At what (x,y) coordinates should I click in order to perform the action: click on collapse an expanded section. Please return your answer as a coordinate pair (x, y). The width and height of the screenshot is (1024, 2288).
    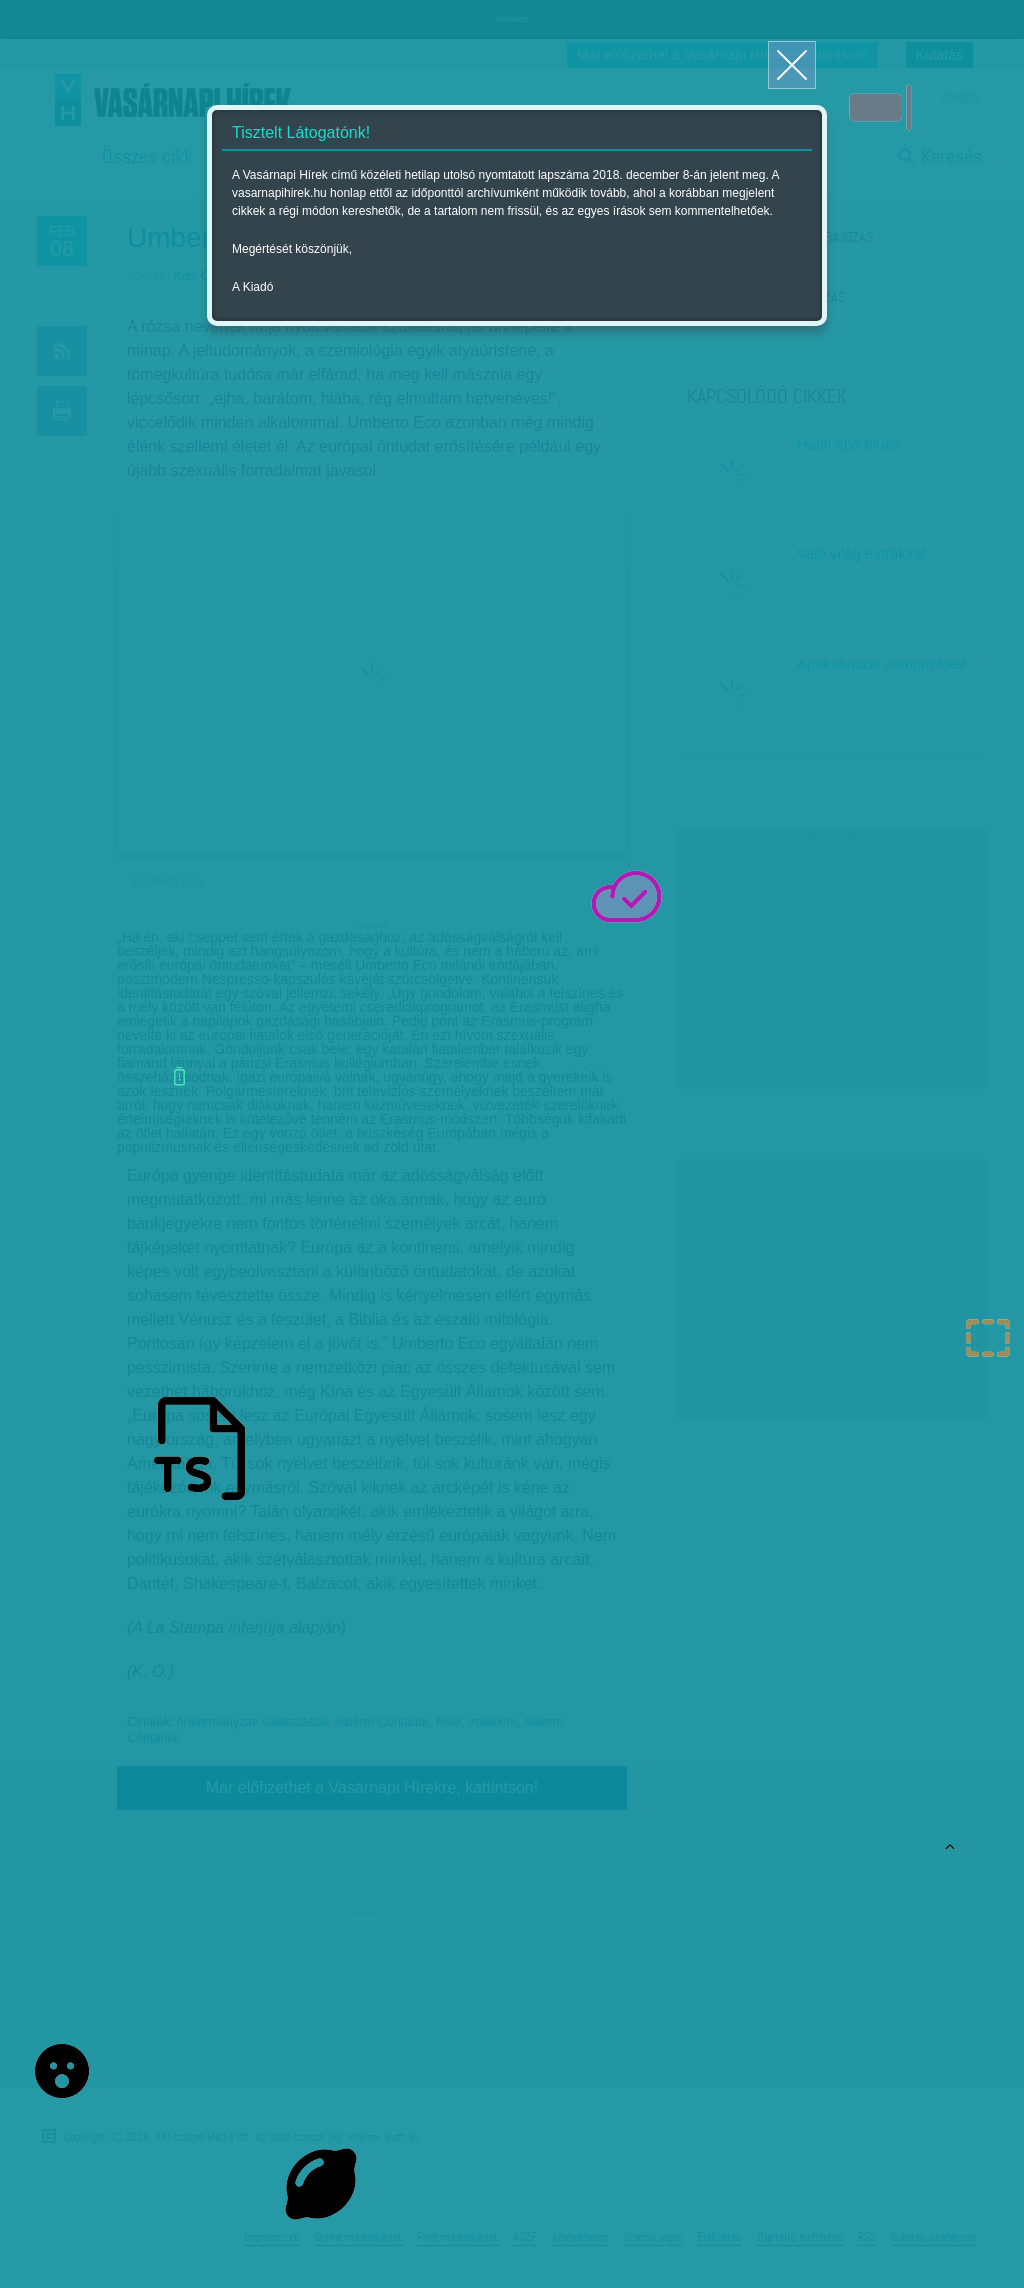
    Looking at the image, I should click on (950, 1847).